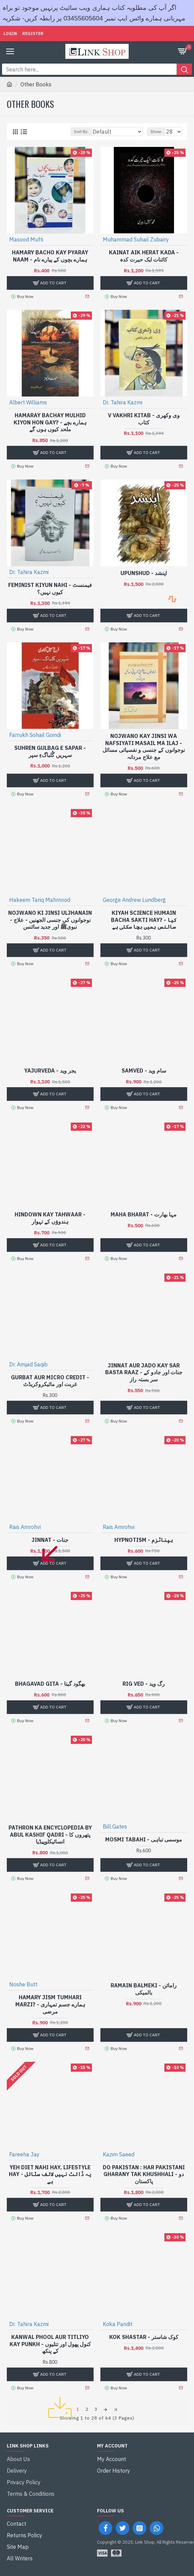 The height and width of the screenshot is (2576, 194). Describe the element at coordinates (172, 599) in the screenshot. I see `view square wave audio signal` at that location.